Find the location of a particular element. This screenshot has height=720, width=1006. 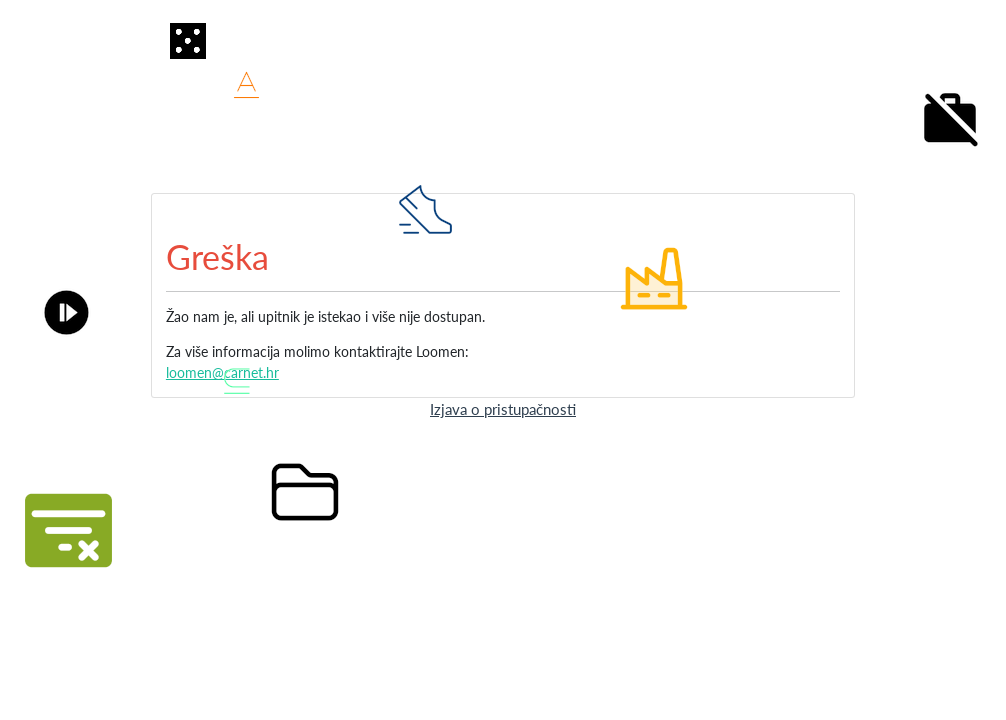

skip to next track or media item is located at coordinates (66, 312).